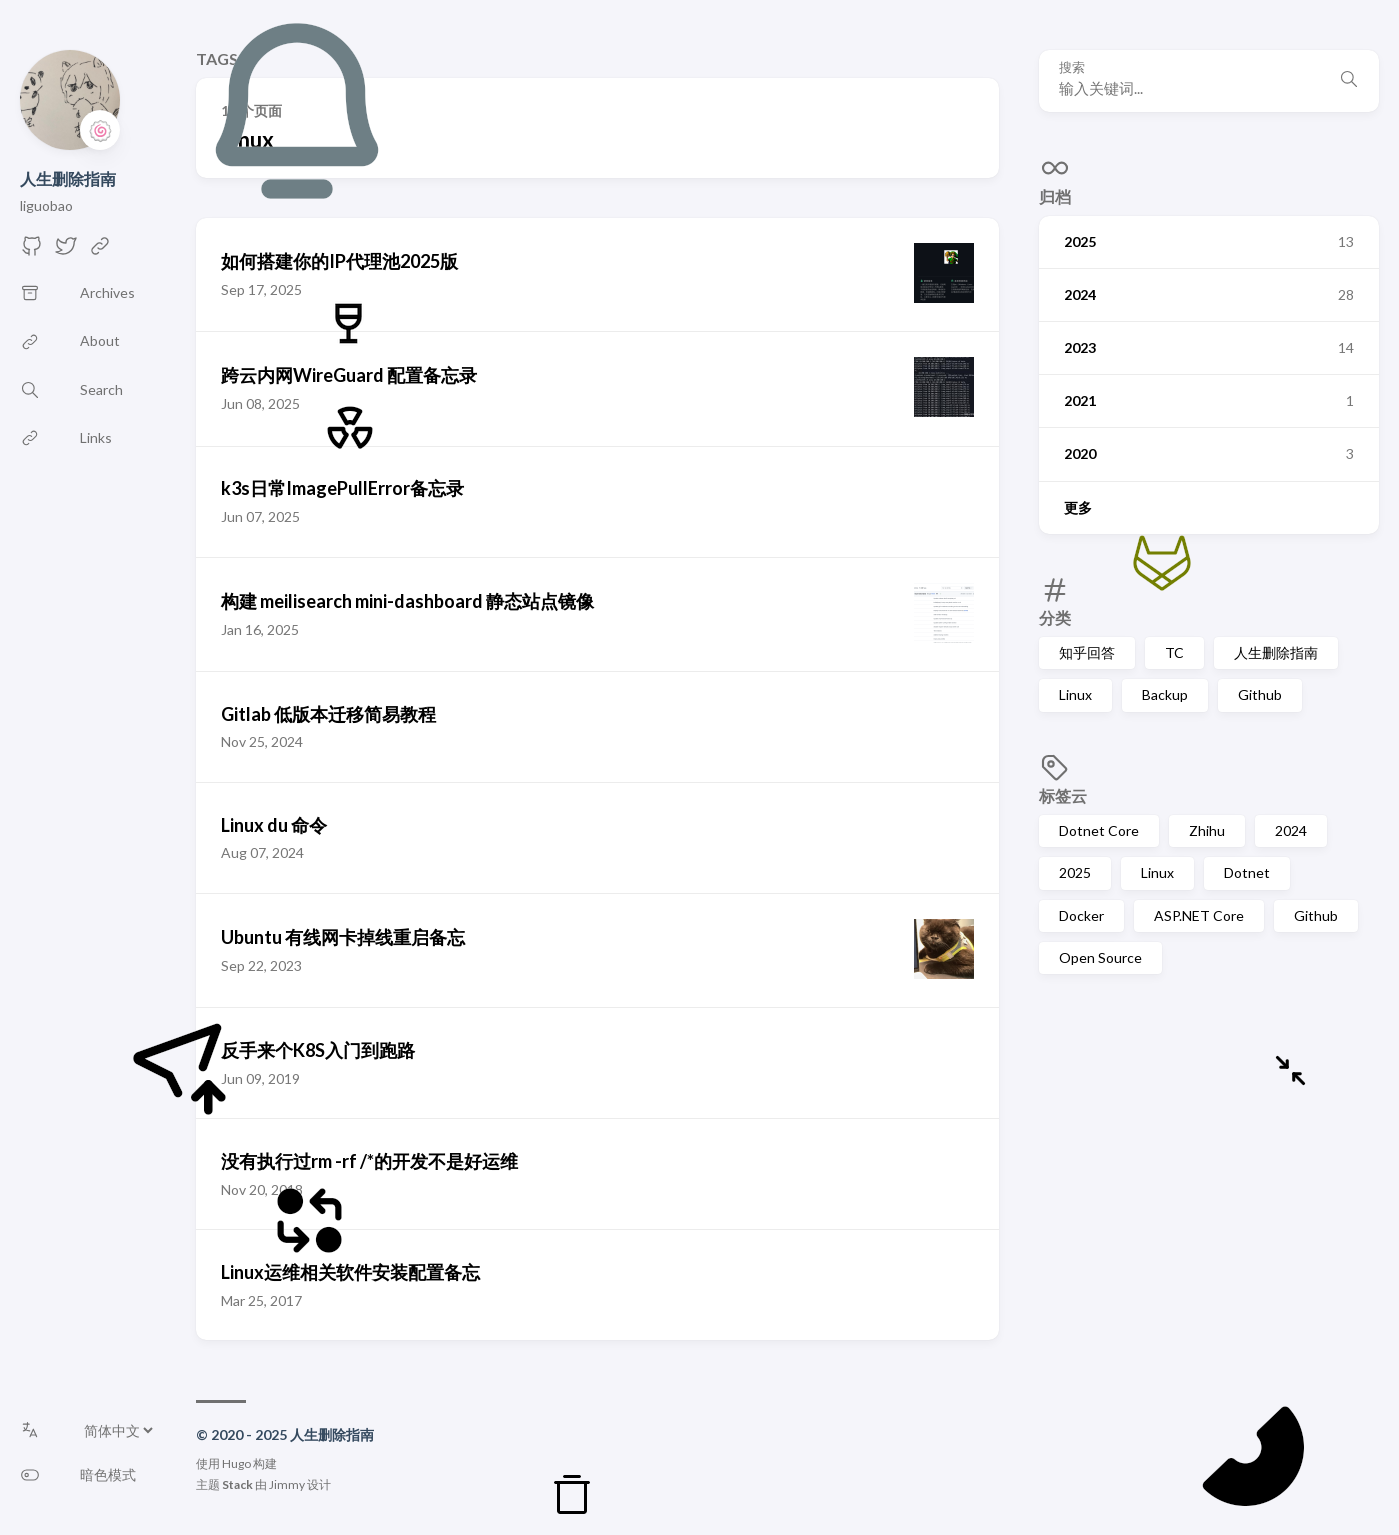 The width and height of the screenshot is (1399, 1535). I want to click on delete an item, so click(572, 1496).